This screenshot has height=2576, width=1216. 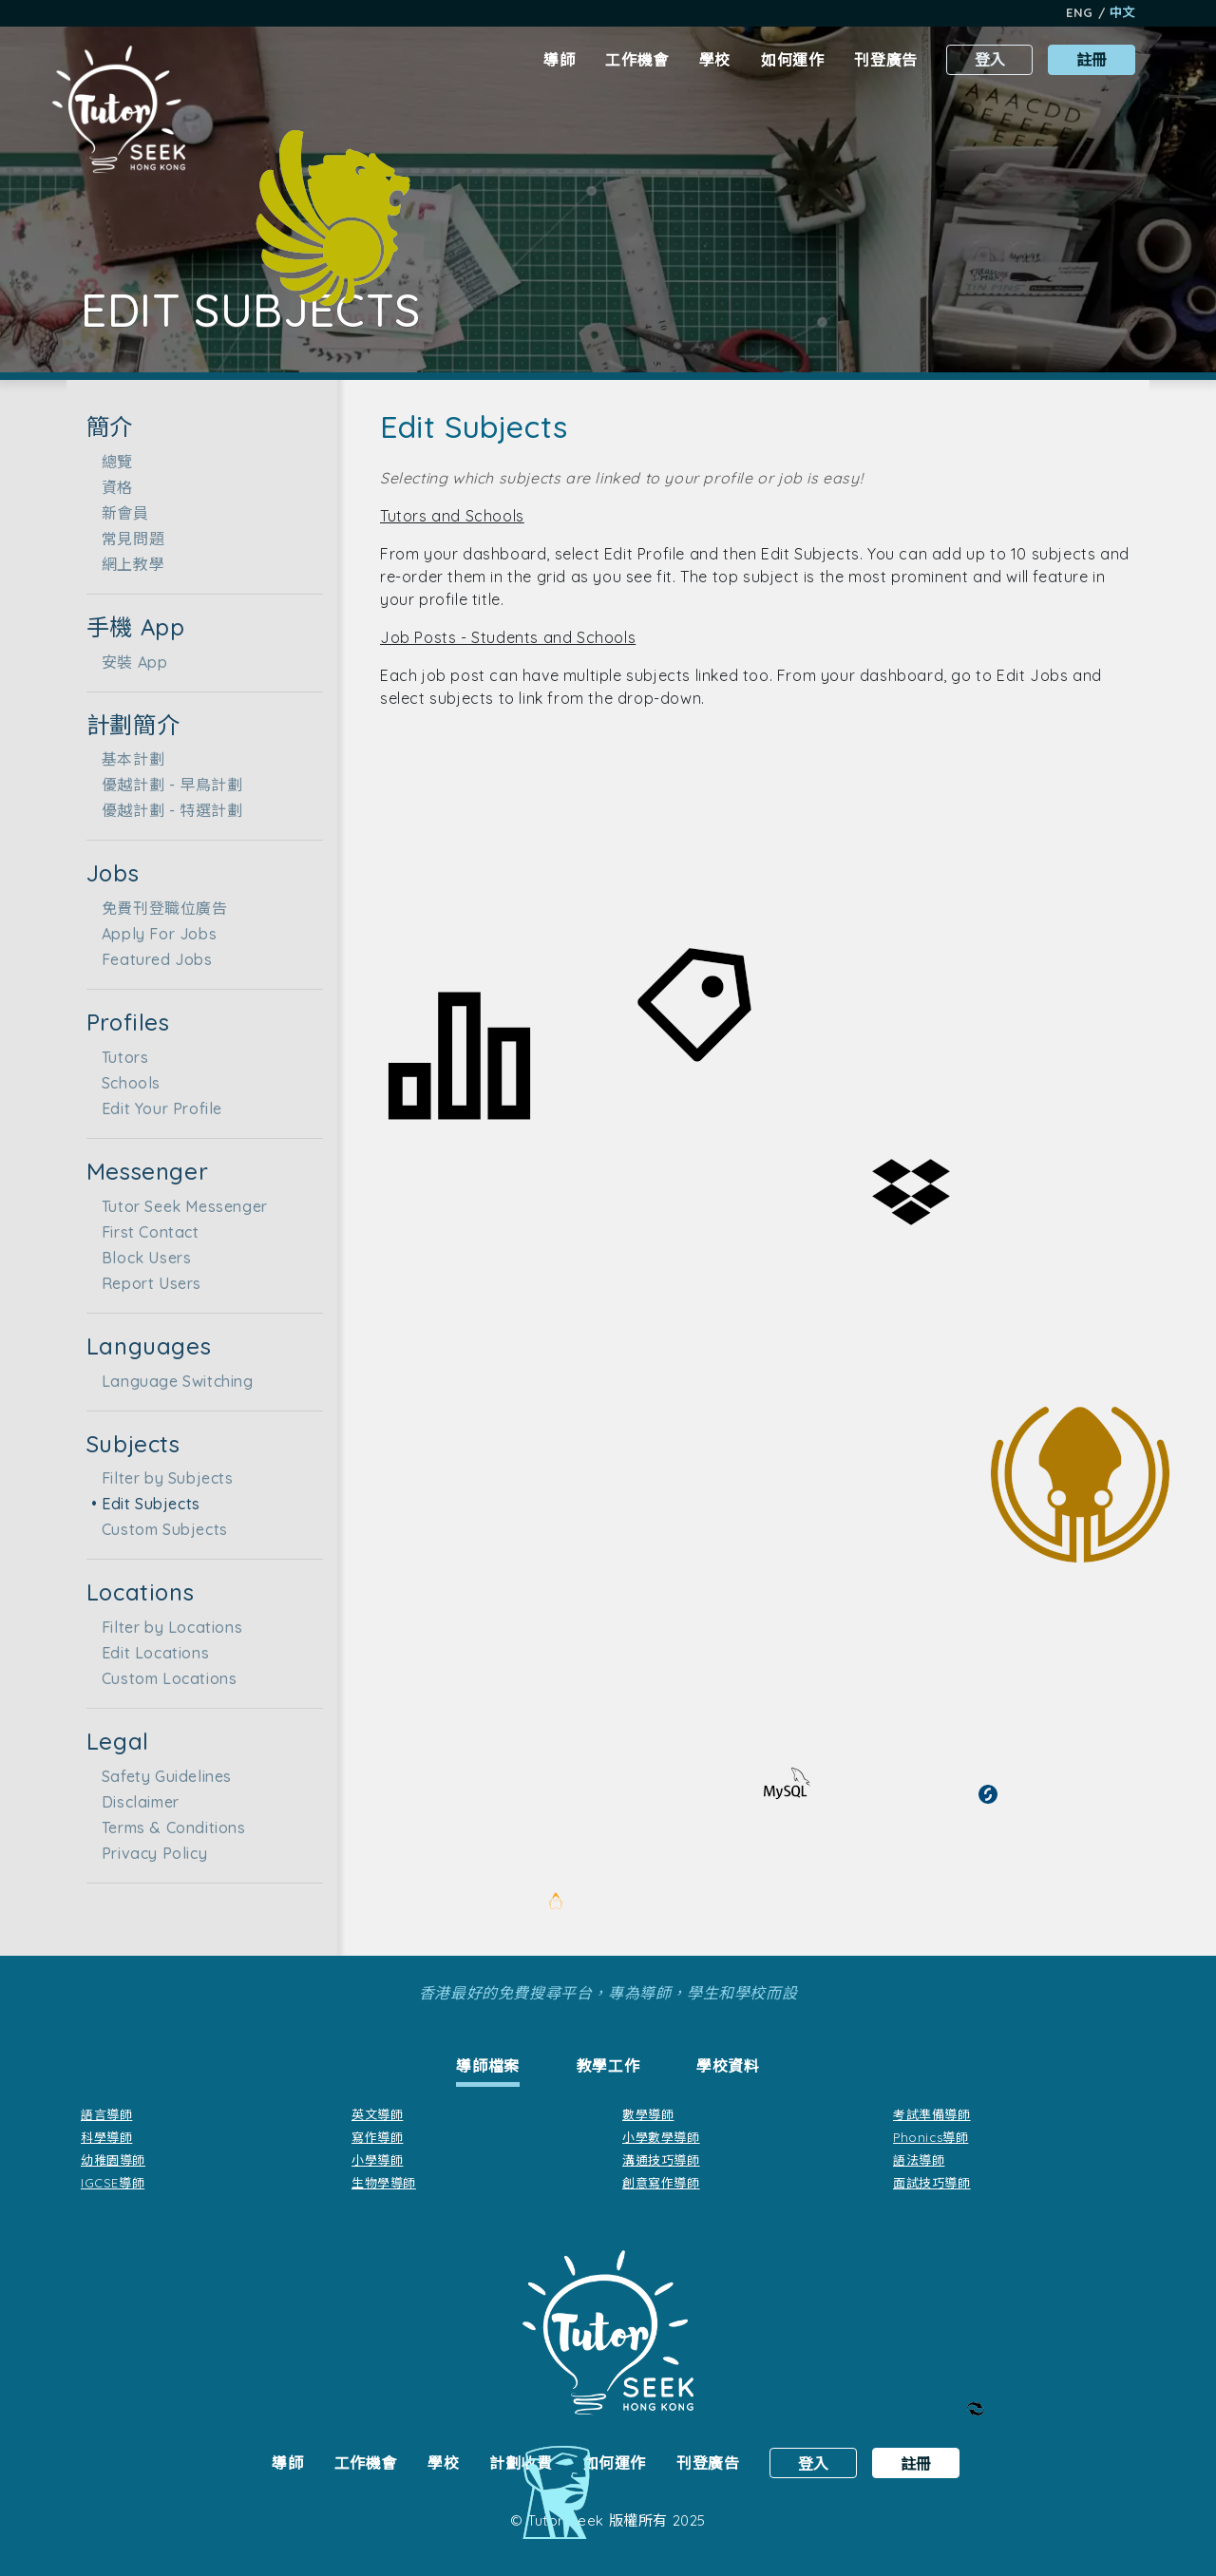 What do you see at coordinates (787, 1783) in the screenshot?
I see `MySQL database service or connection` at bounding box center [787, 1783].